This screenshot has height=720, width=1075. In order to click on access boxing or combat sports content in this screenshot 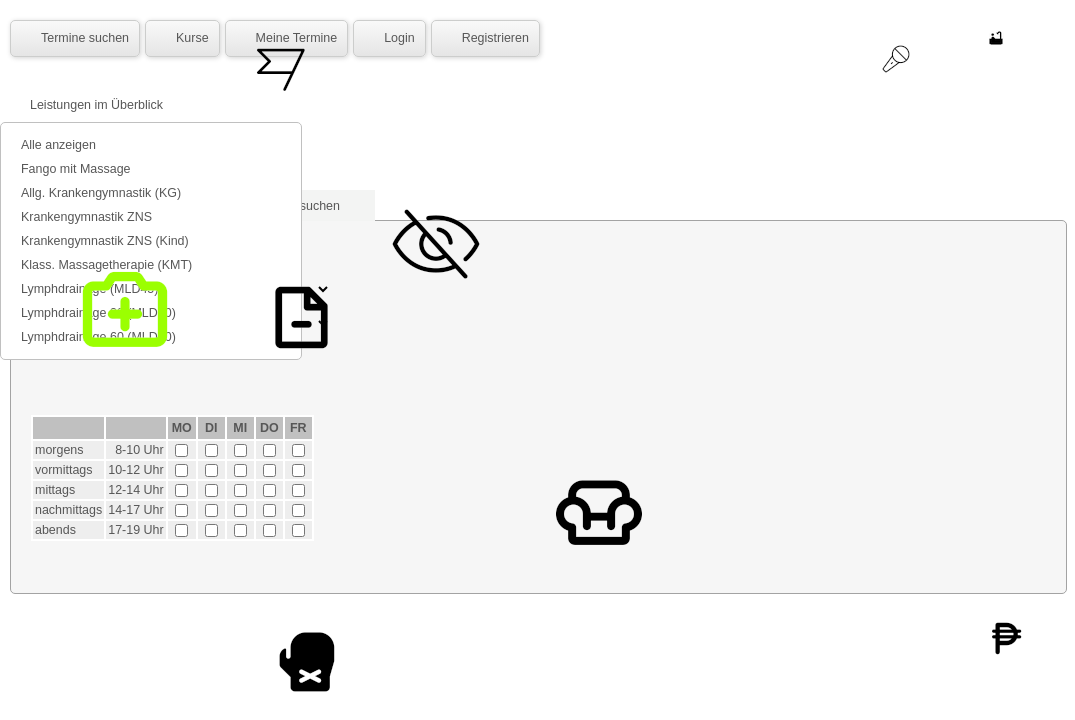, I will do `click(308, 663)`.